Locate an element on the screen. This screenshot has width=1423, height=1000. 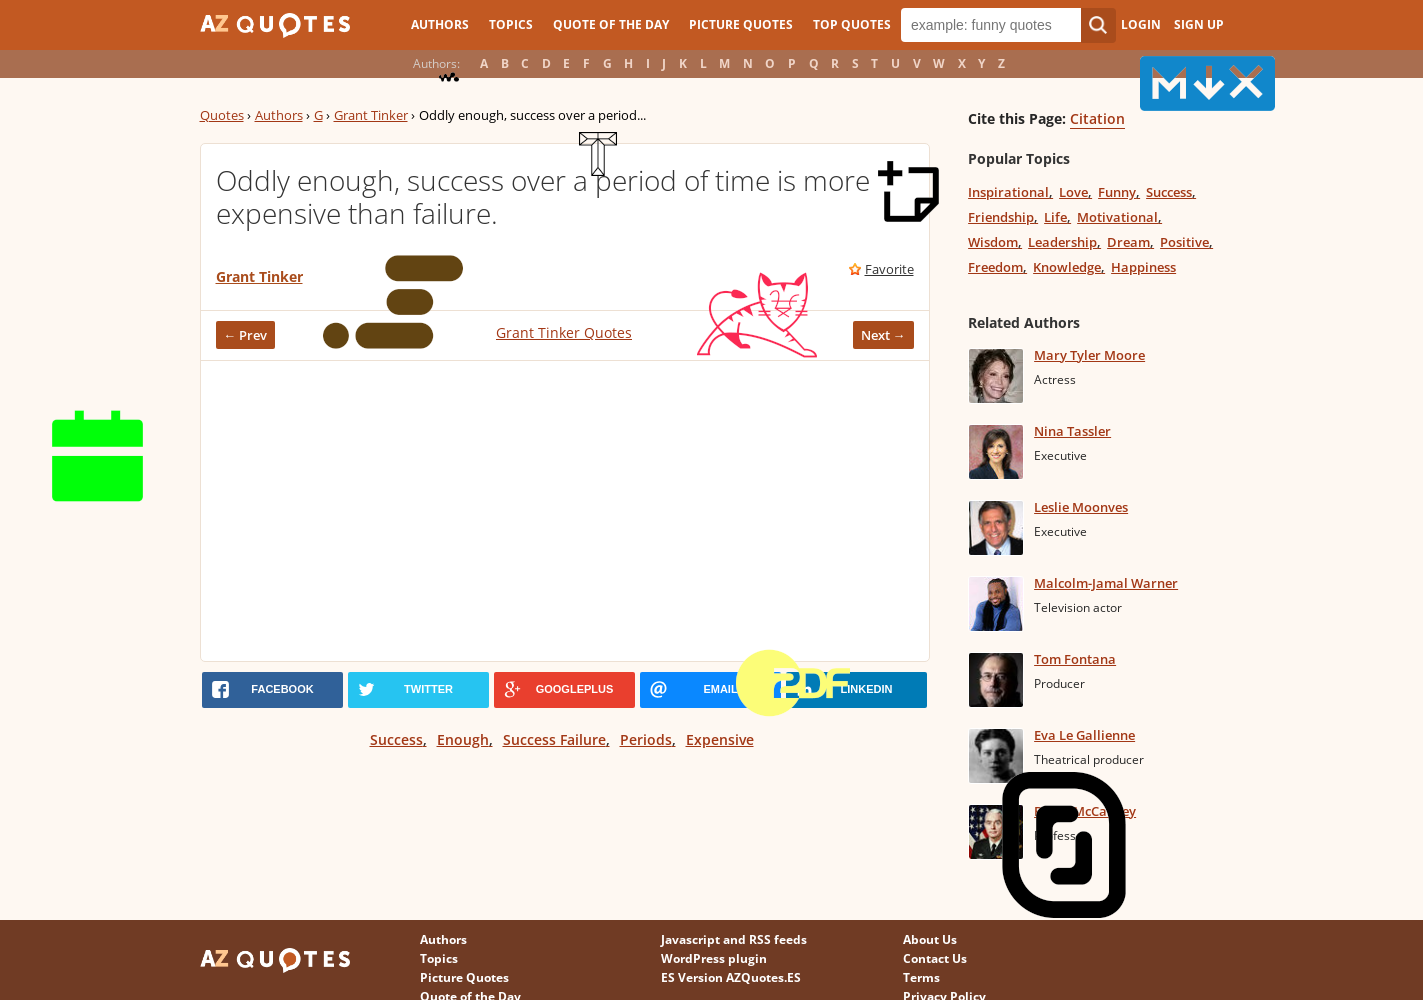
apache tomcat server logo is located at coordinates (757, 315).